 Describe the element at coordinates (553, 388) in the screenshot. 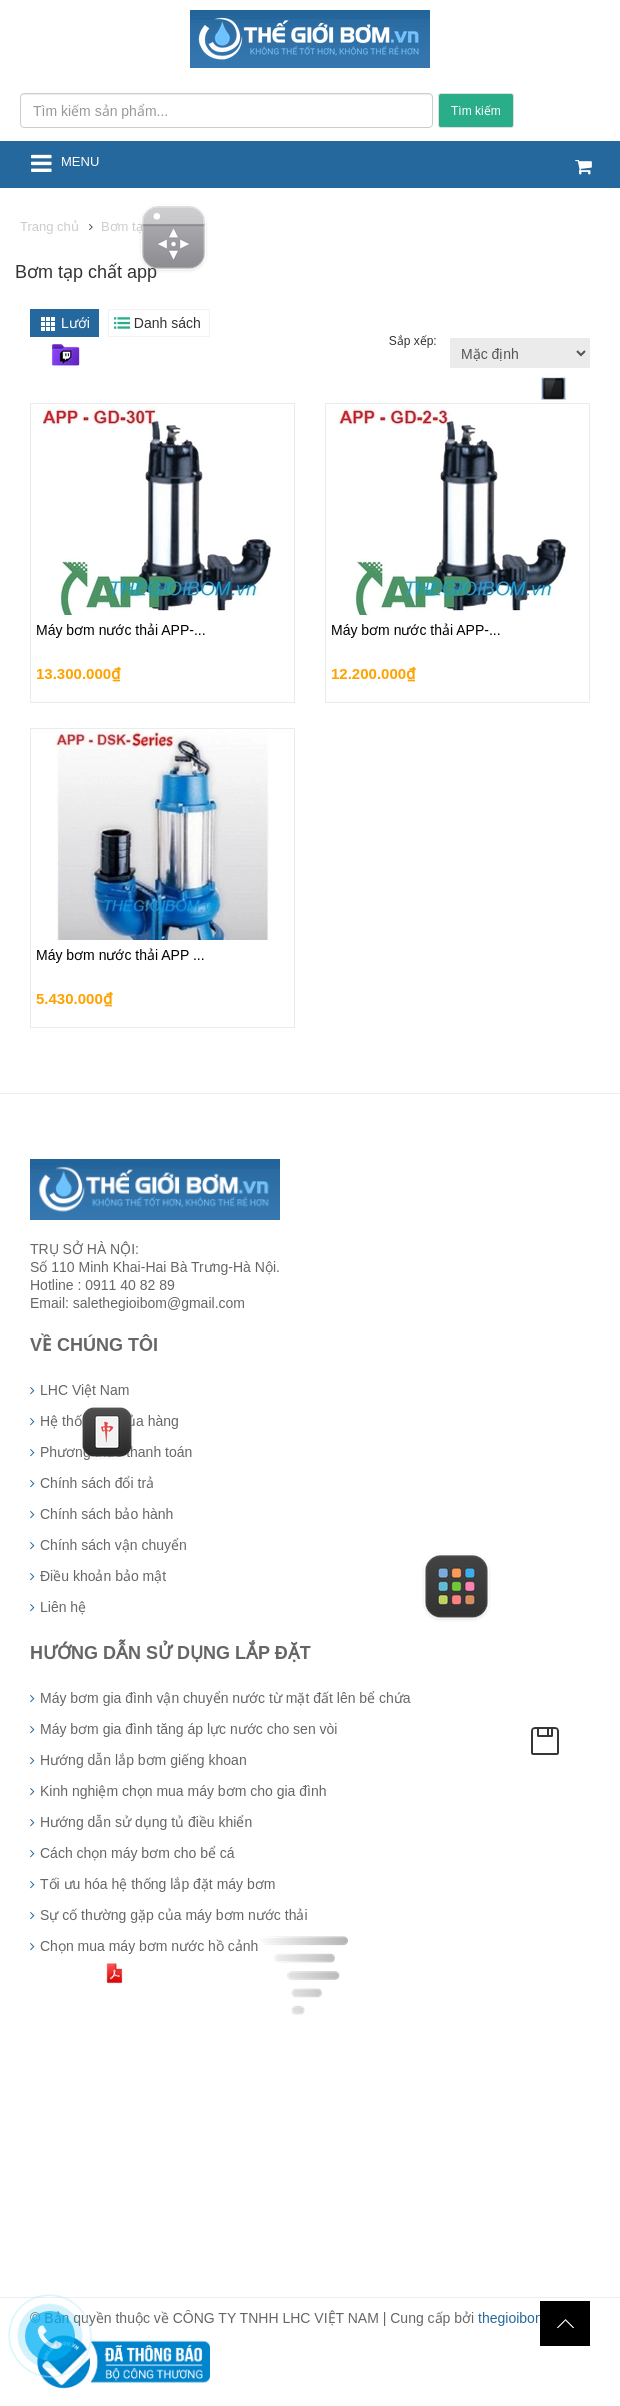

I see `iPod nano device connected` at that location.